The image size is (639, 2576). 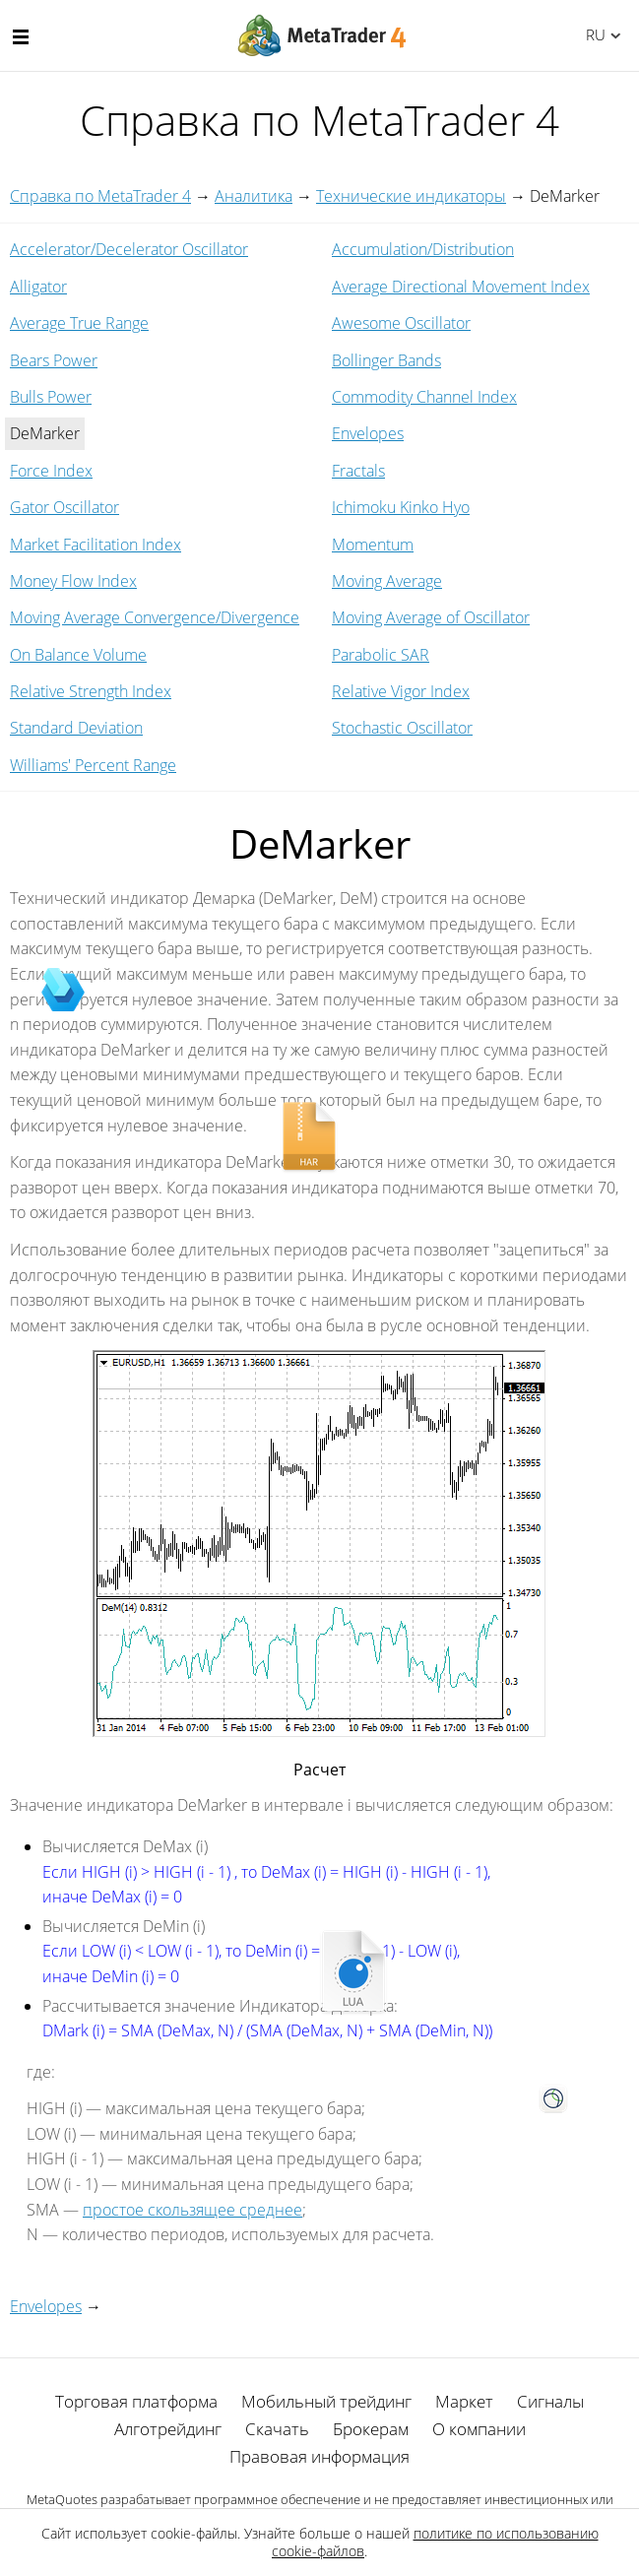 I want to click on xar archive file type indicator, so click(x=309, y=1137).